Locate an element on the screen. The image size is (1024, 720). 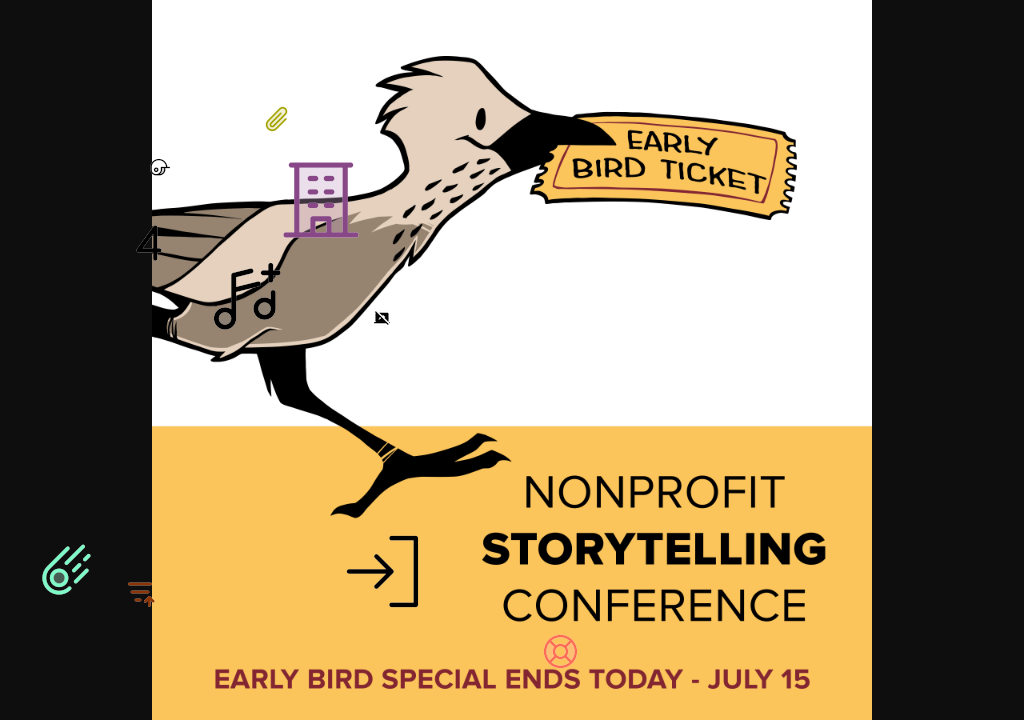
access help or support center is located at coordinates (560, 651).